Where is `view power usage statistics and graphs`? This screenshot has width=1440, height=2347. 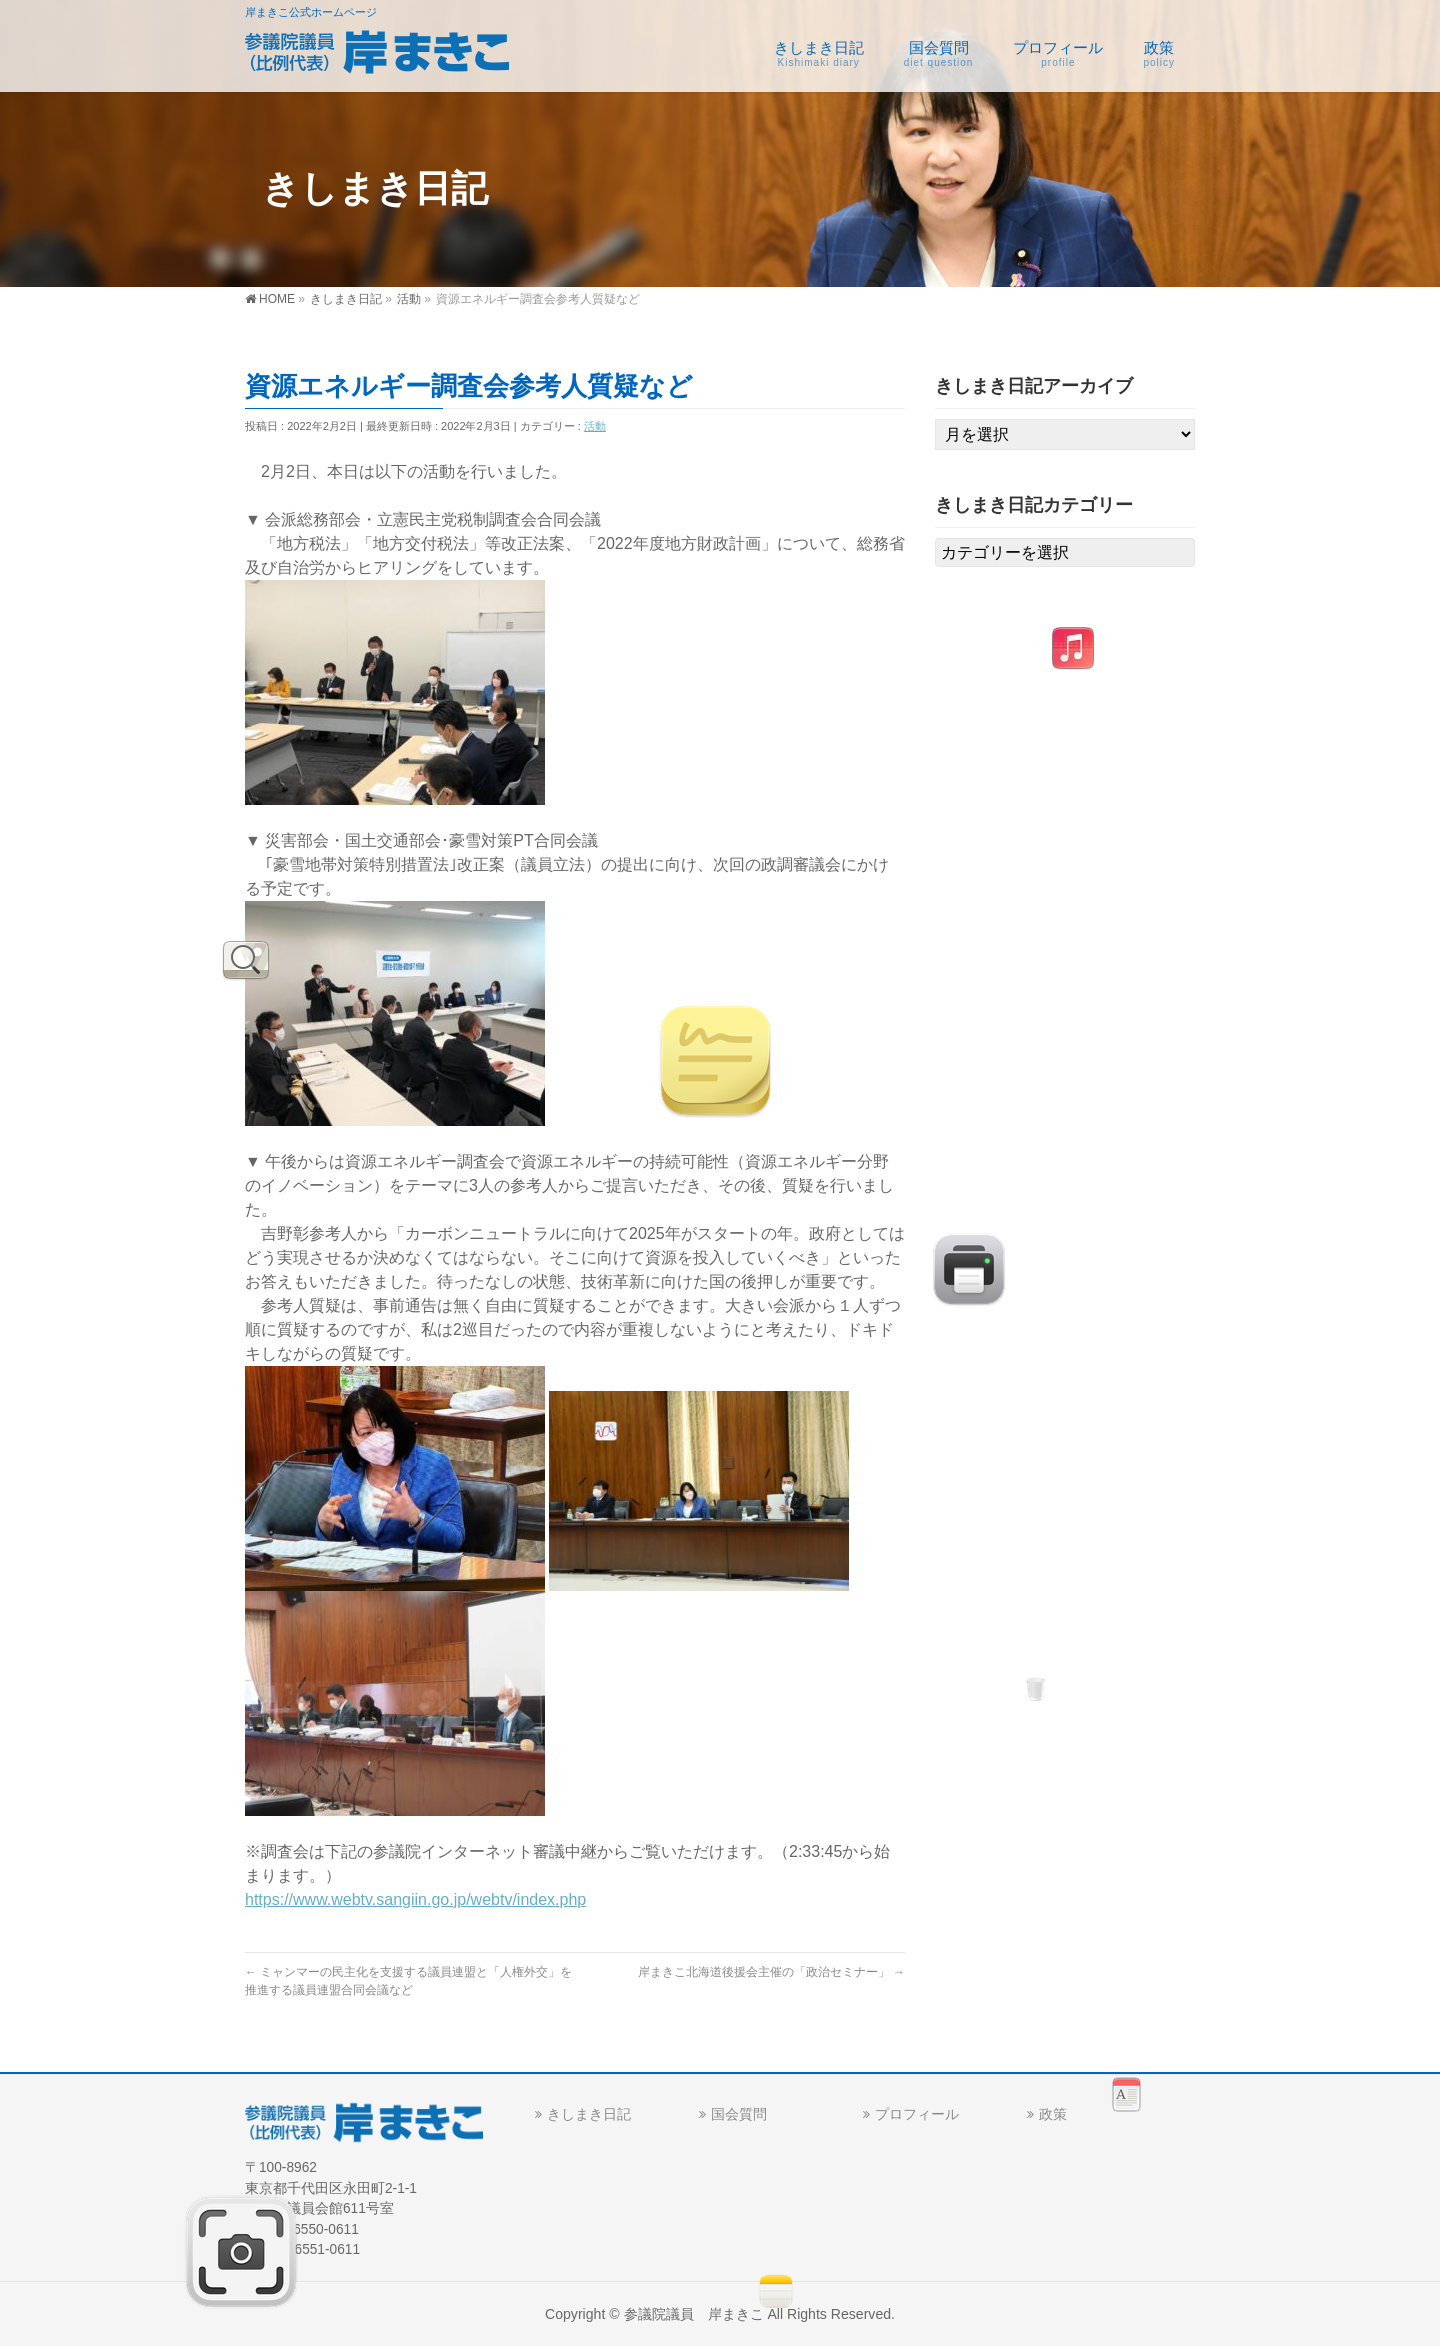 view power usage statistics and graphs is located at coordinates (606, 1431).